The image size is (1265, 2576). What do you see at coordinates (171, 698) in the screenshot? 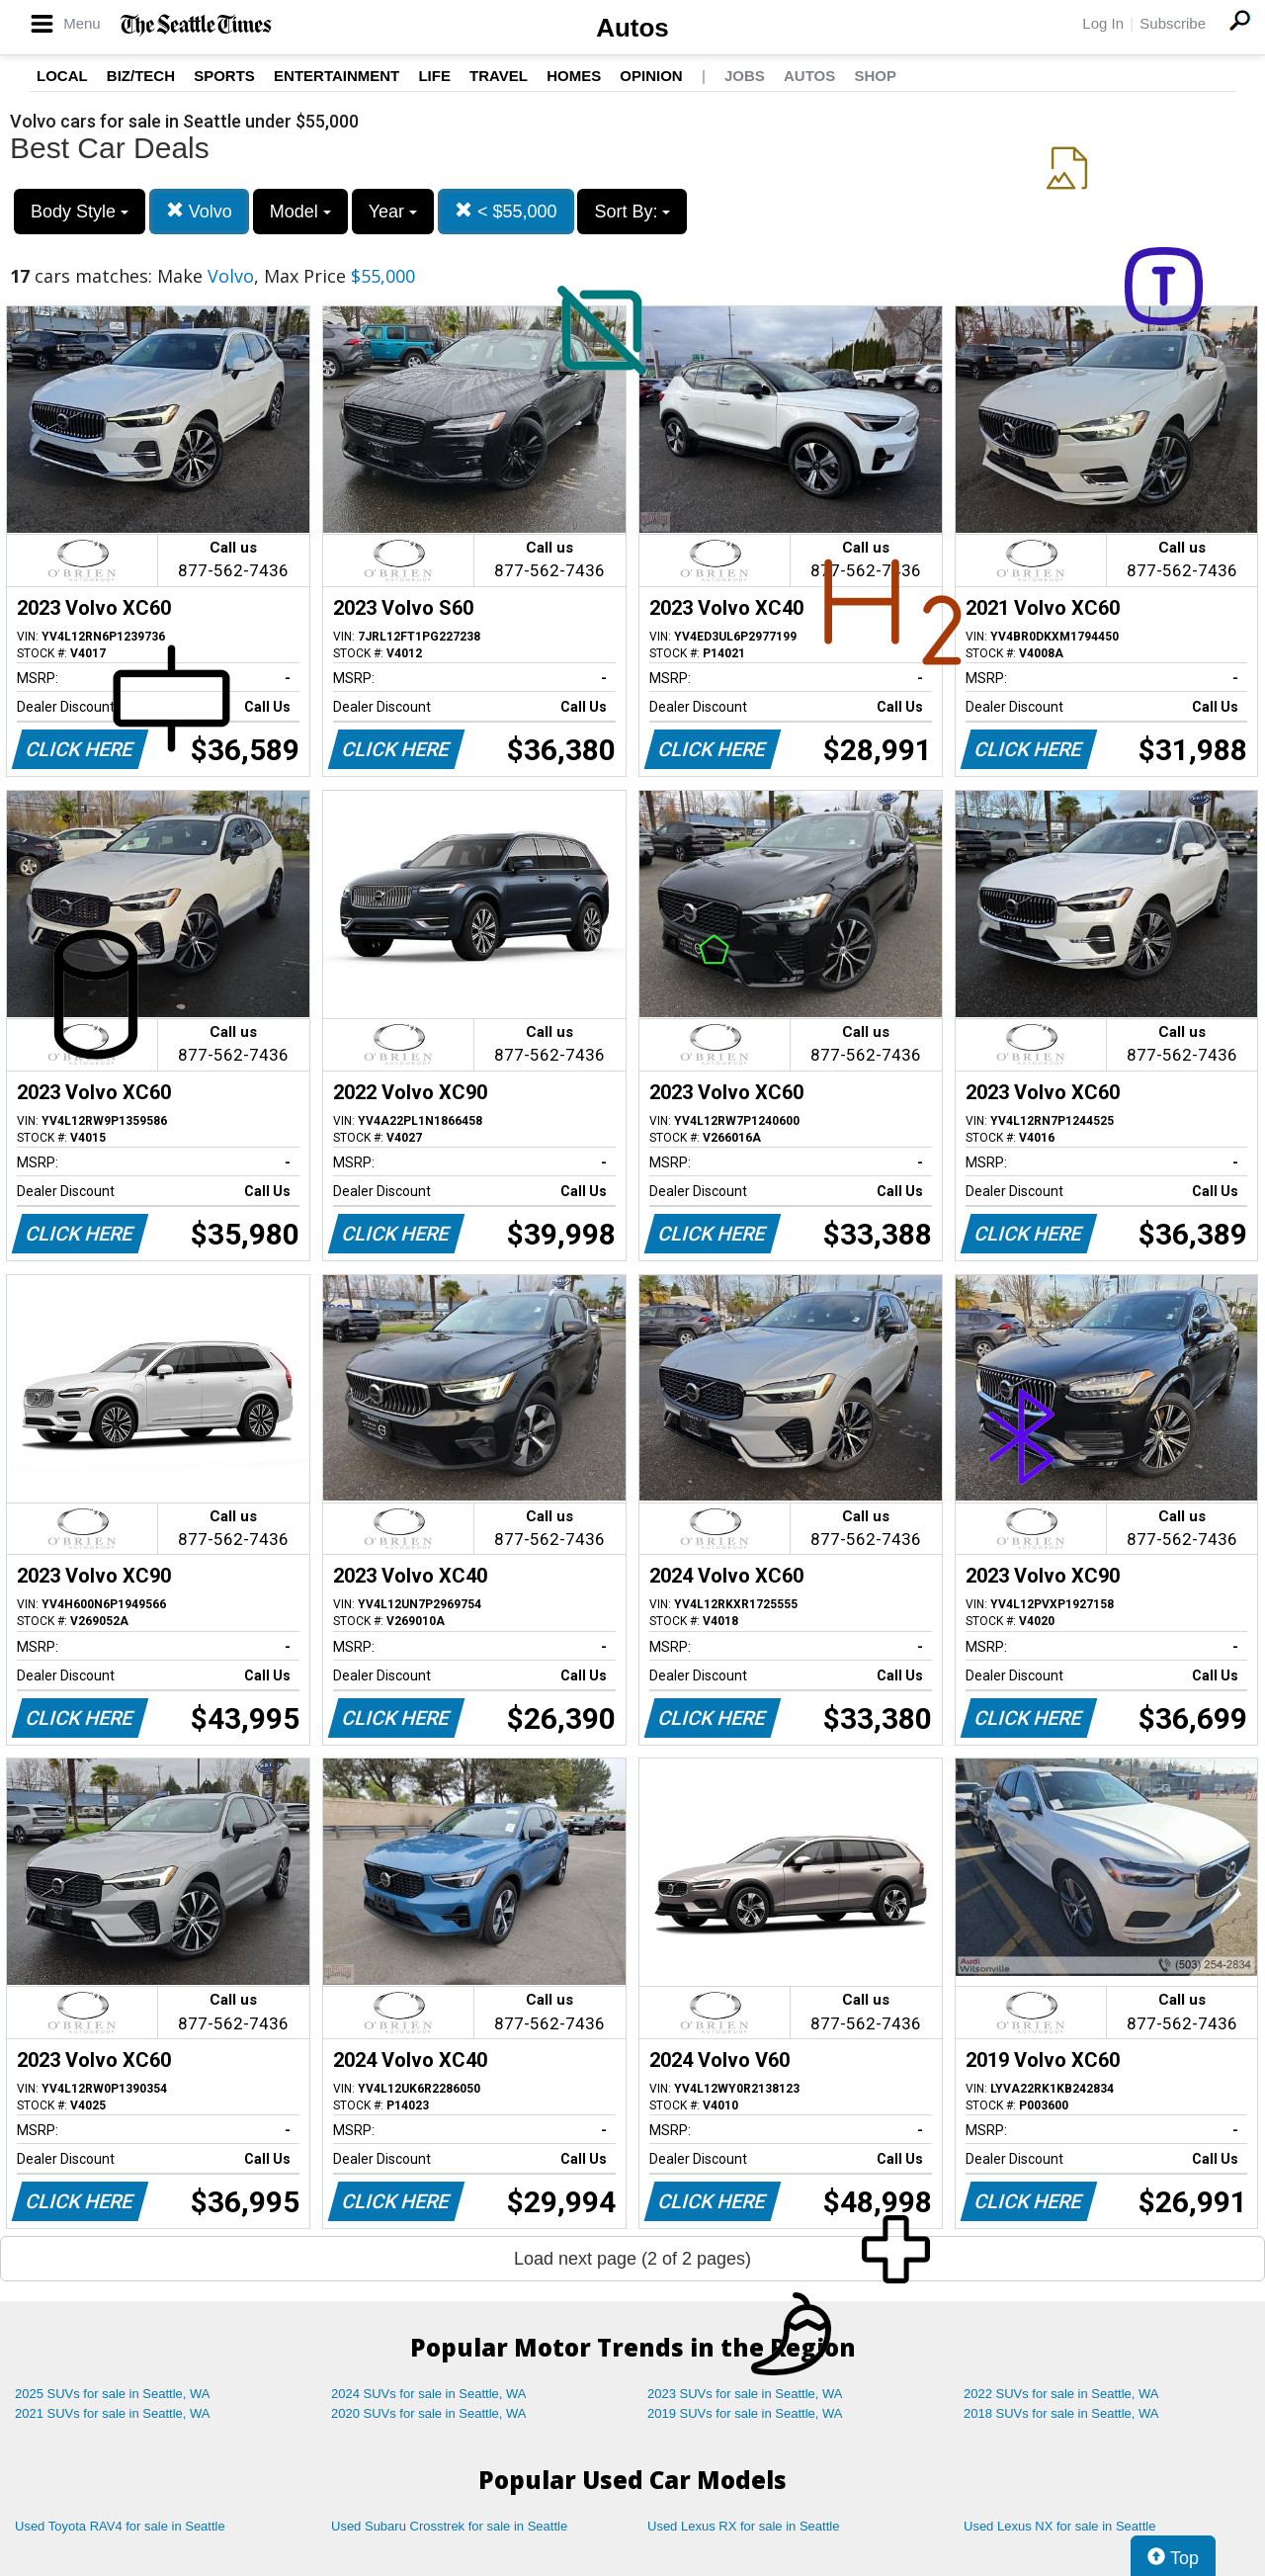
I see `align object to horizontal center` at bounding box center [171, 698].